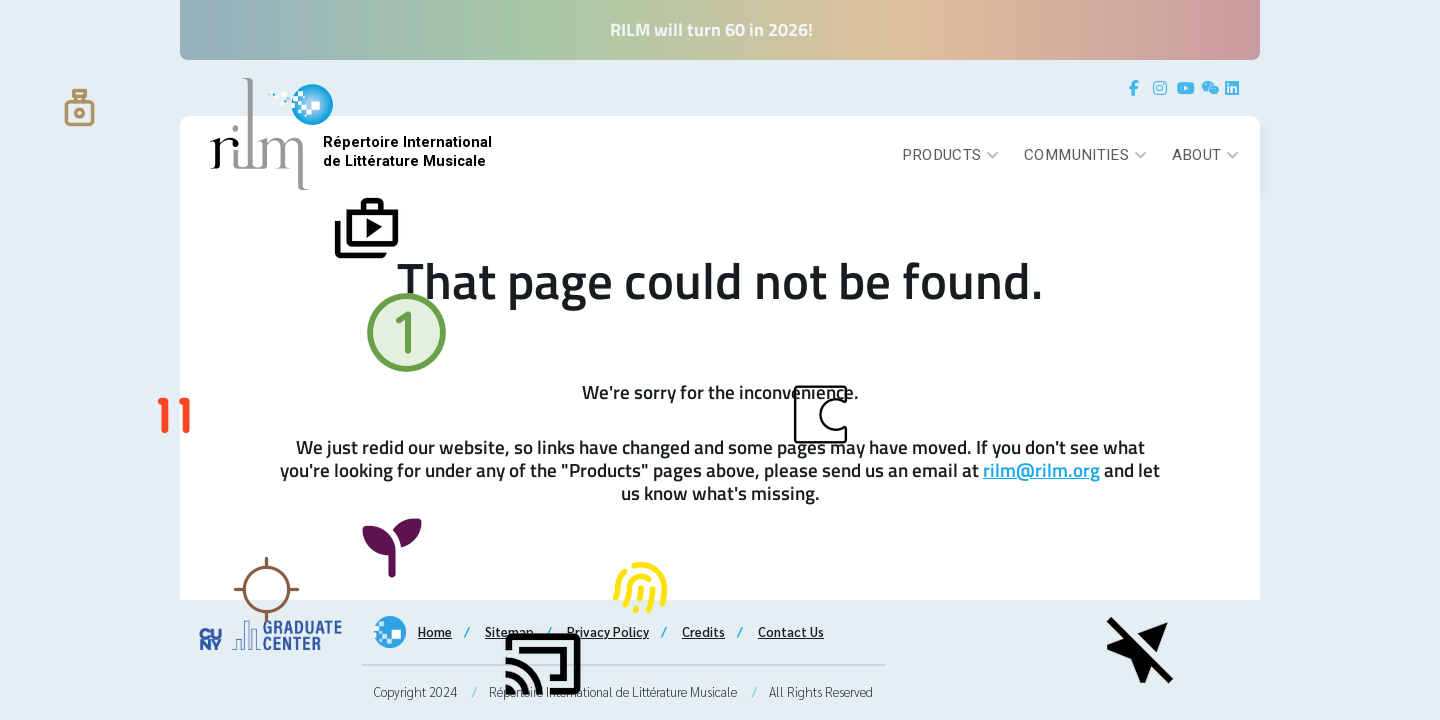 This screenshot has width=1440, height=720. I want to click on browse perfume or fragrance products, so click(79, 107).